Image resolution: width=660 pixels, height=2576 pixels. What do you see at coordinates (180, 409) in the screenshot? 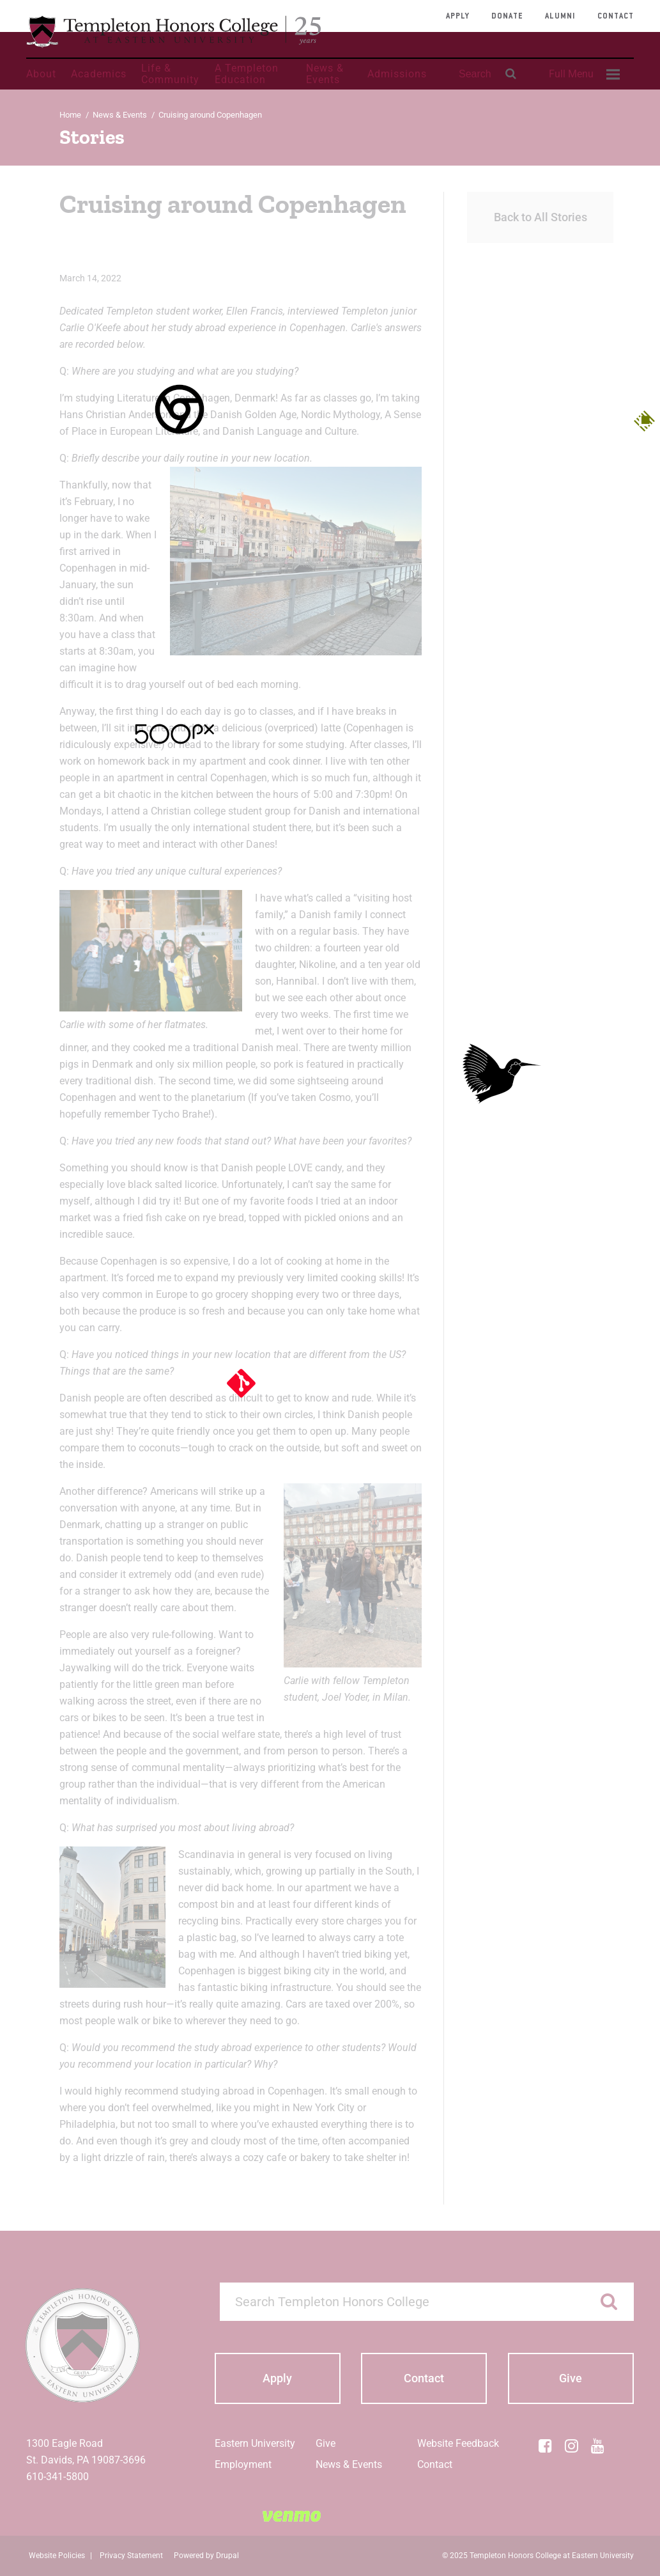
I see `open Google Chrome browser` at bounding box center [180, 409].